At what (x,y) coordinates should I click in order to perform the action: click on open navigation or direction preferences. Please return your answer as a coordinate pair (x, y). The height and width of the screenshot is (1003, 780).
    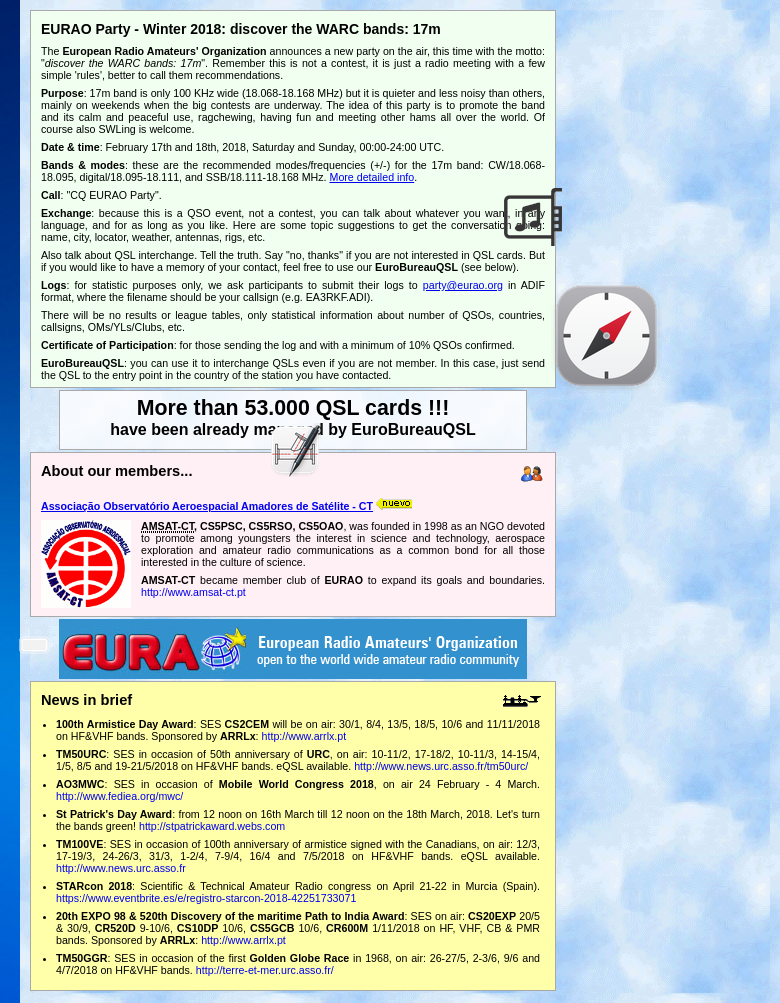
    Looking at the image, I should click on (606, 337).